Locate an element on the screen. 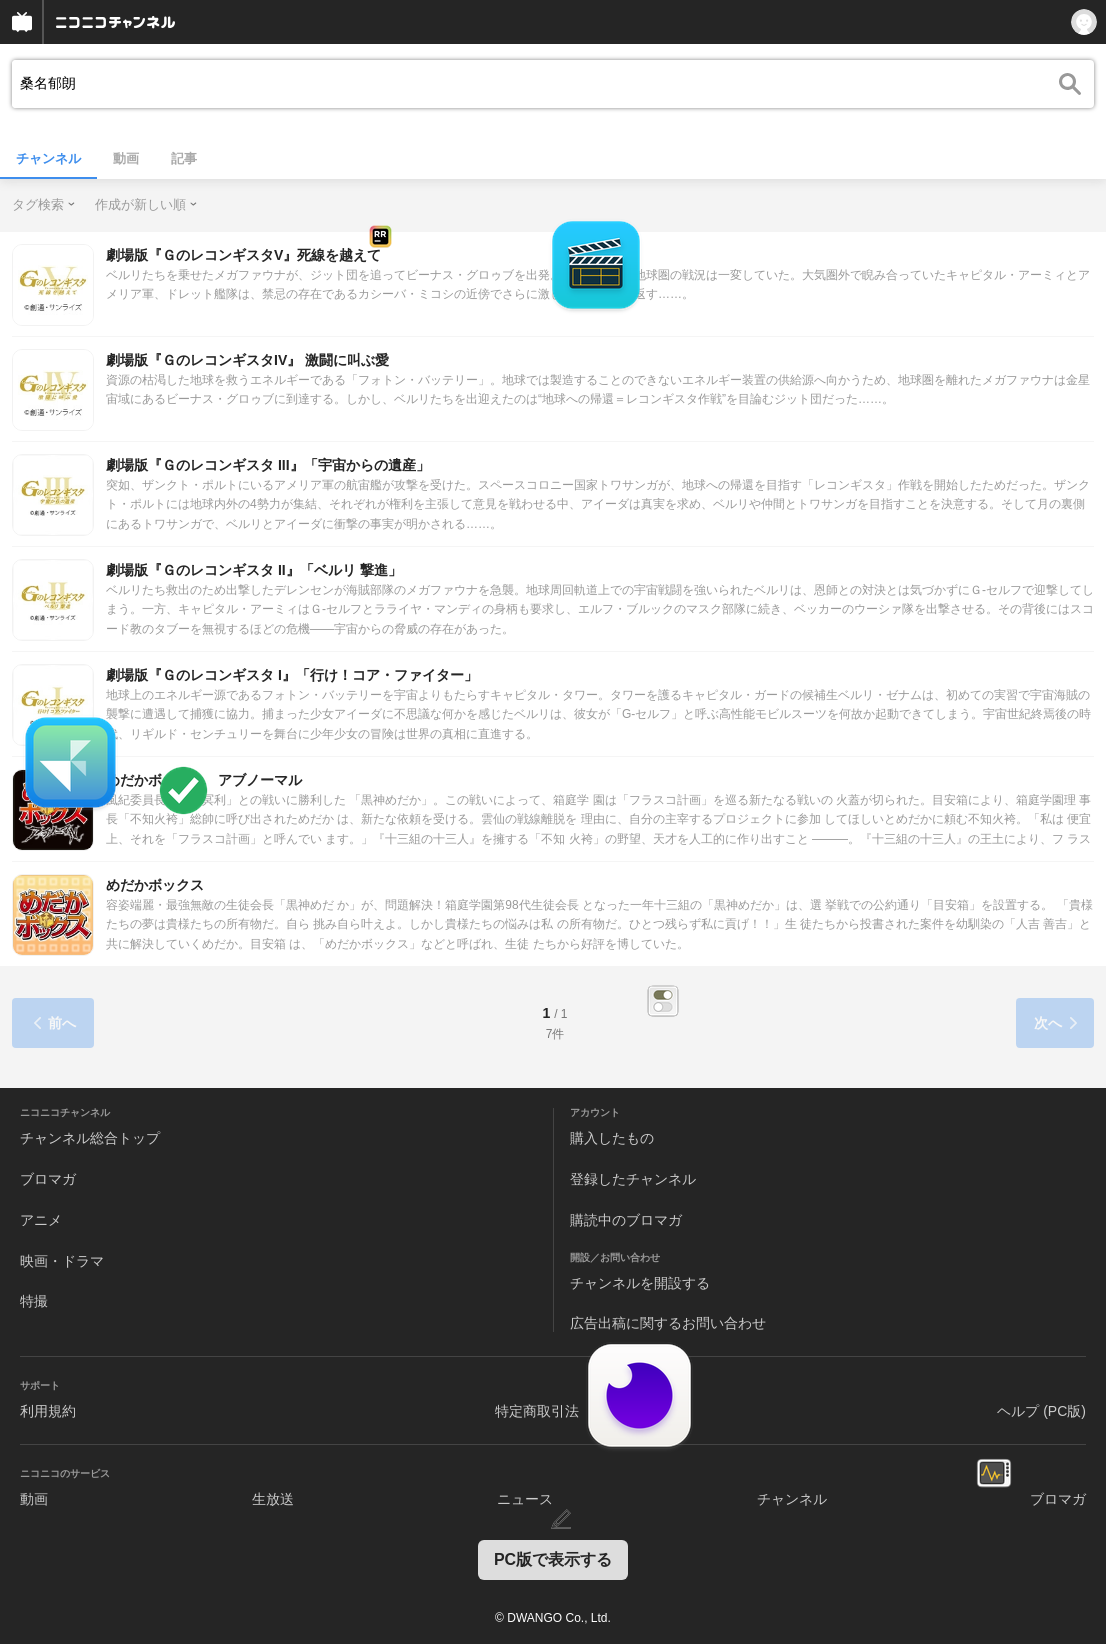  edit app launcher settings is located at coordinates (561, 1519).